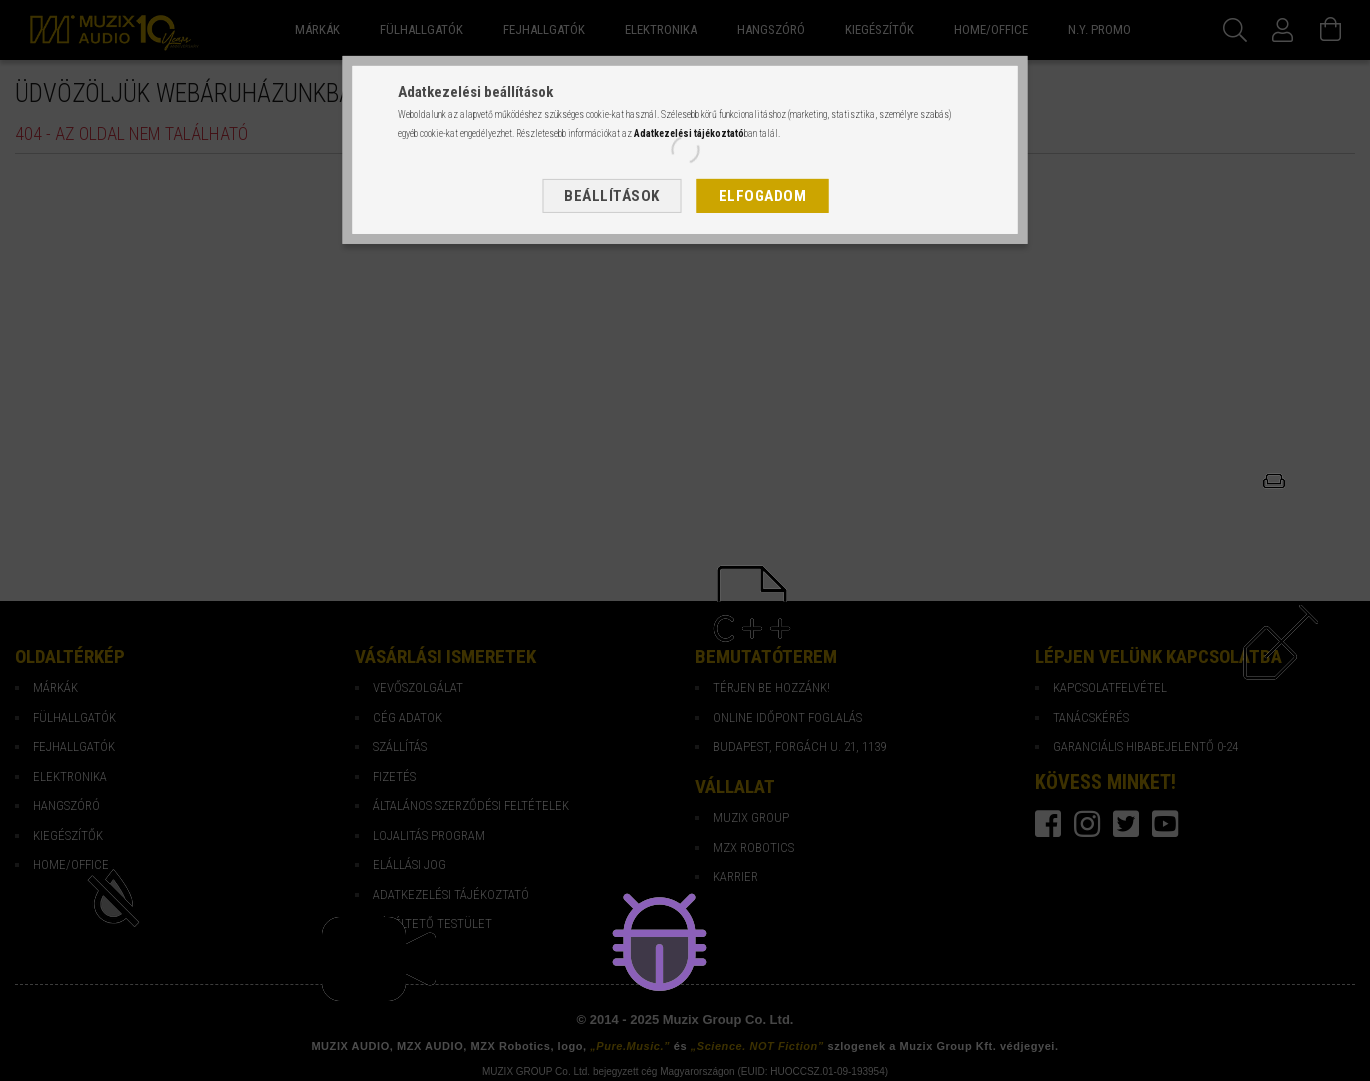  Describe the element at coordinates (1274, 481) in the screenshot. I see `access weekend or leisure content` at that location.